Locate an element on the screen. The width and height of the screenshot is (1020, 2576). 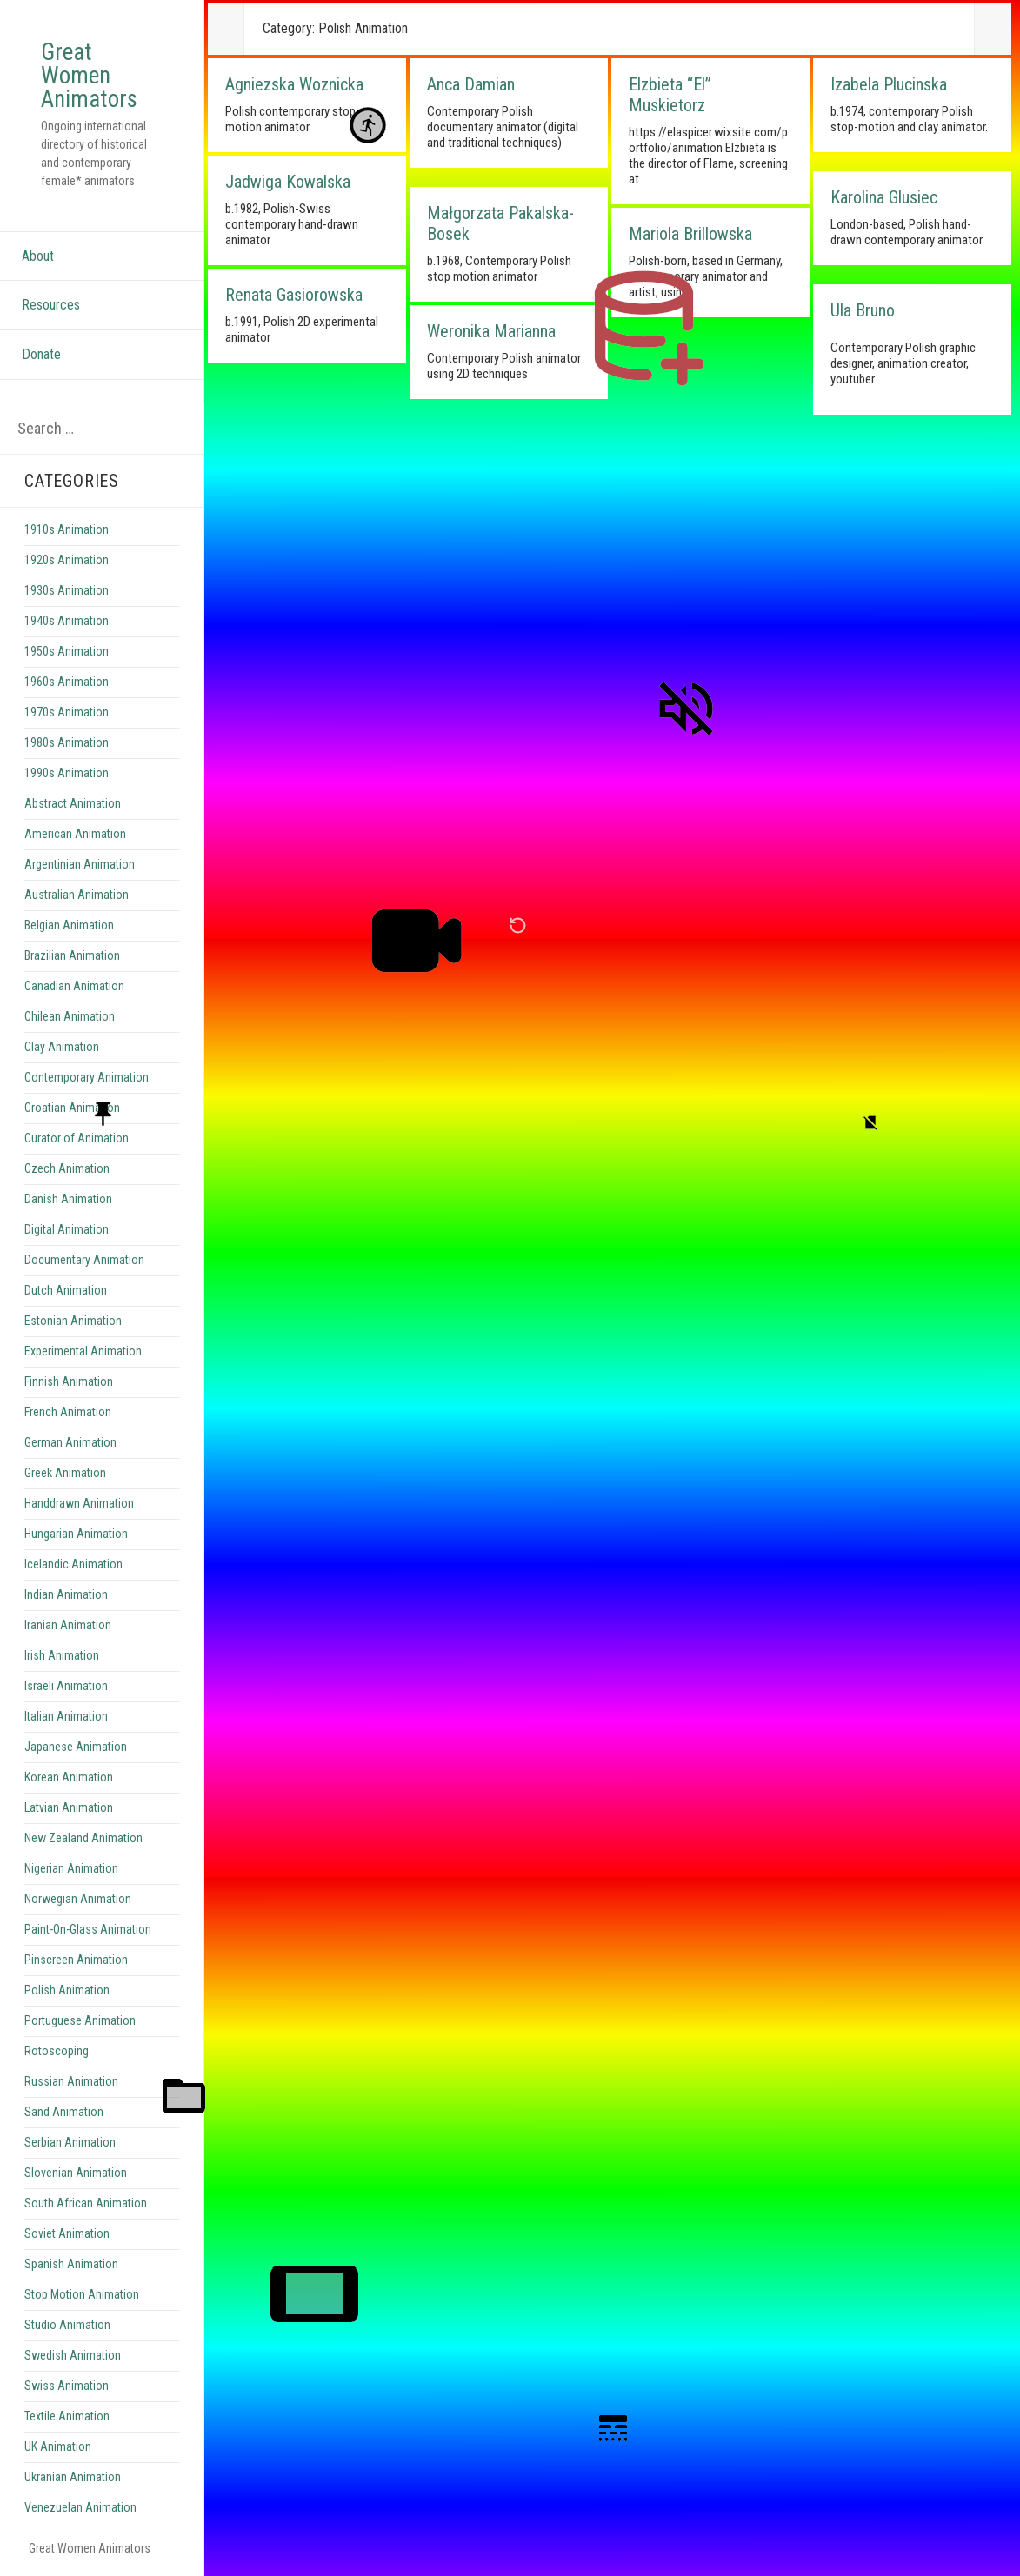
open folder to view contents is located at coordinates (183, 2095).